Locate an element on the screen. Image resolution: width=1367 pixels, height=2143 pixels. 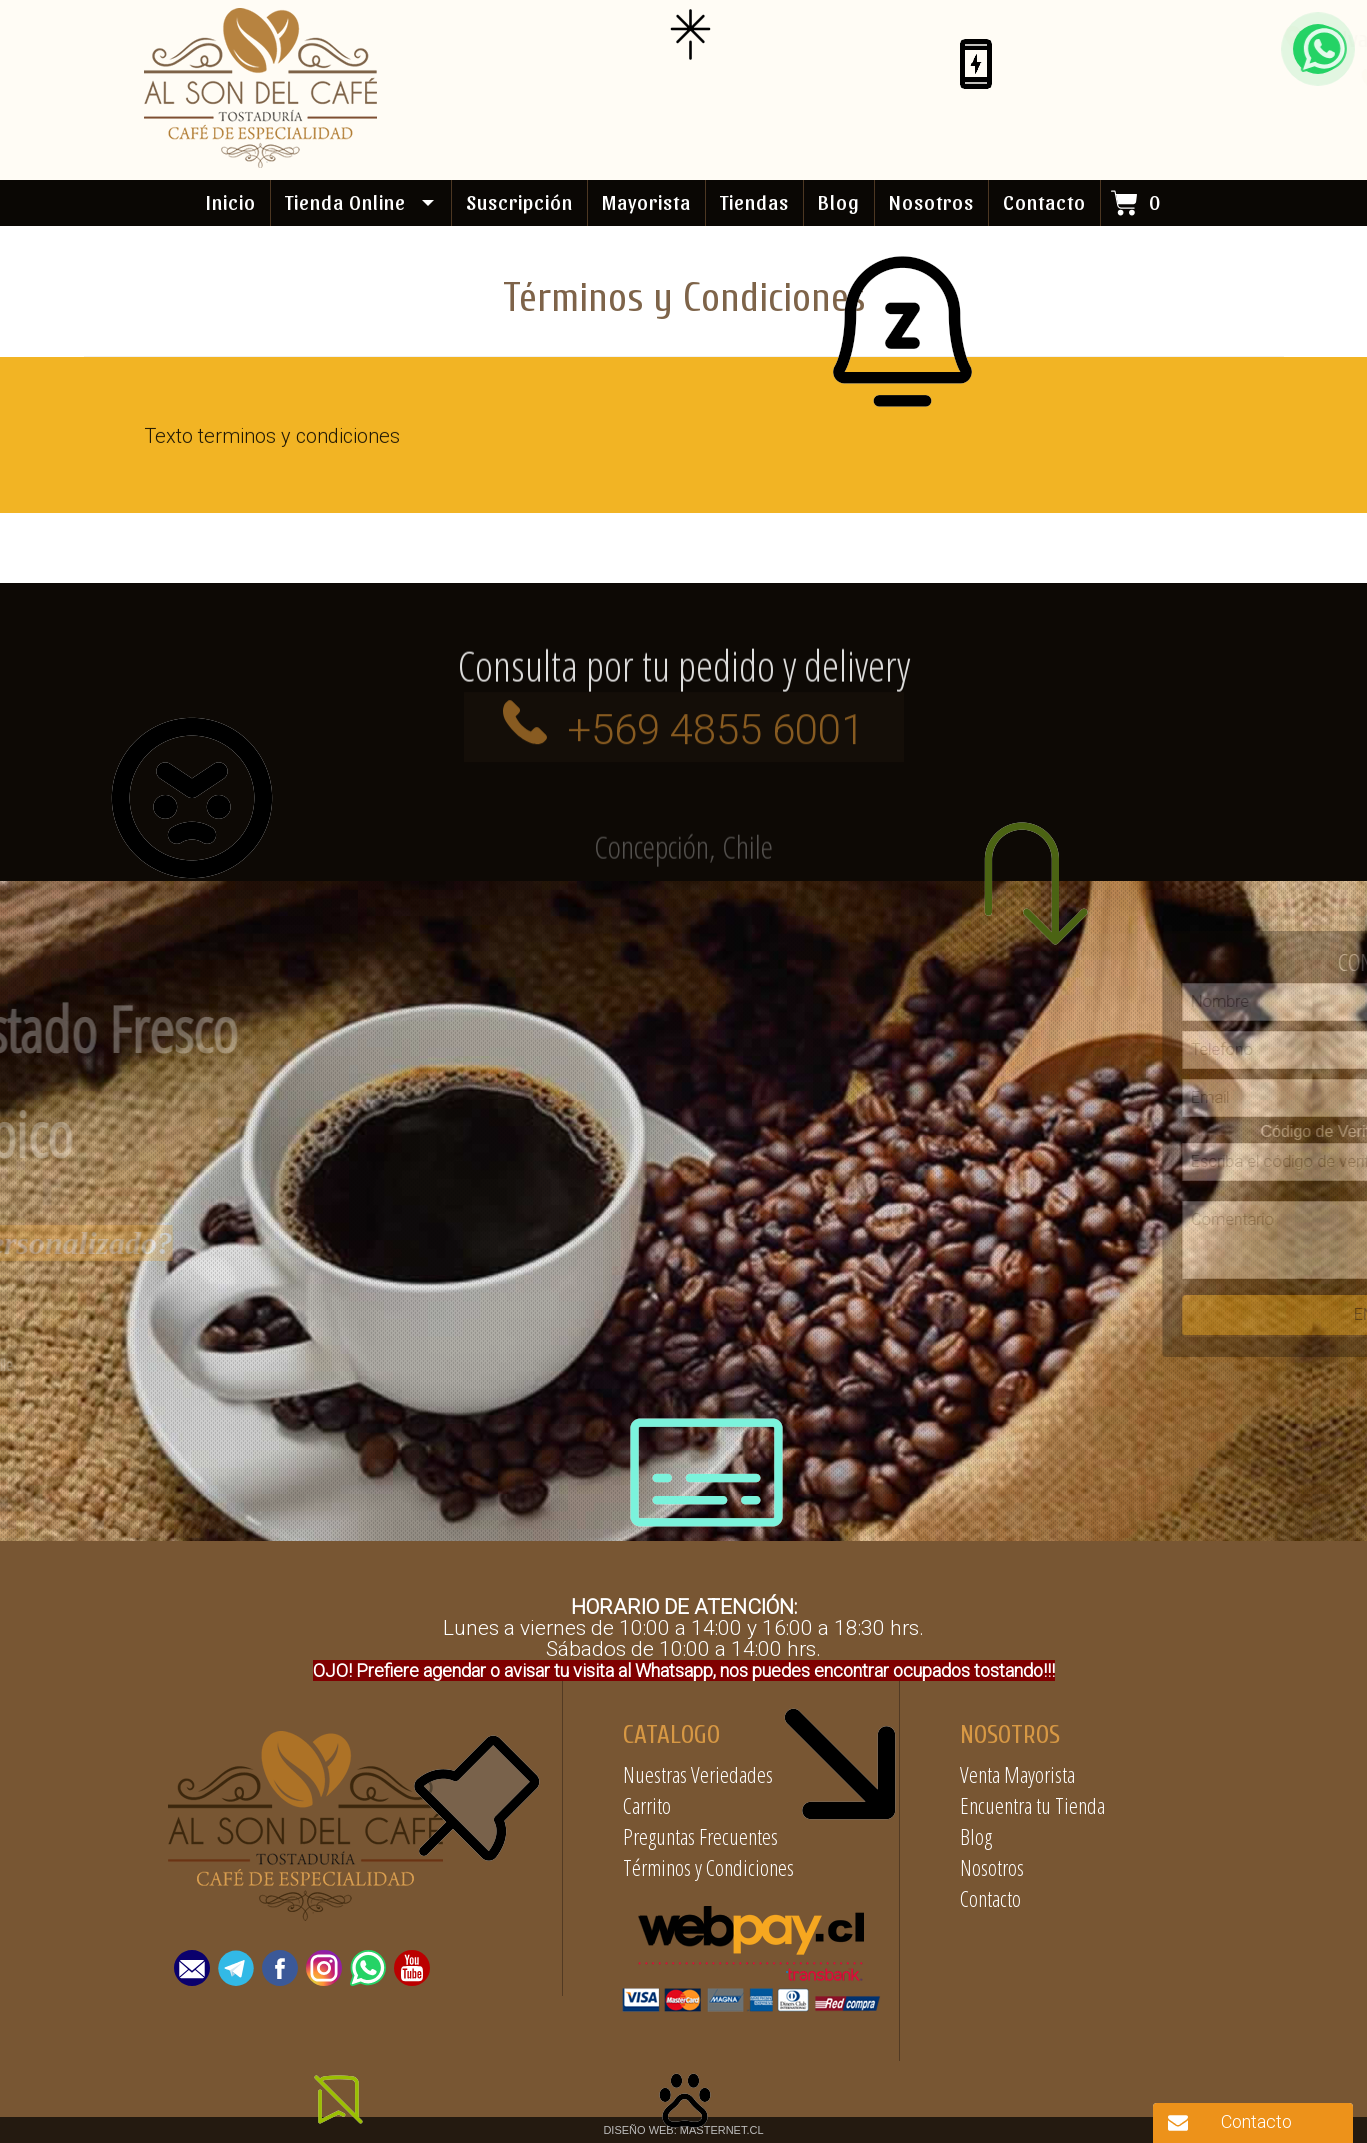
enable subtitles or closed captions is located at coordinates (706, 1472).